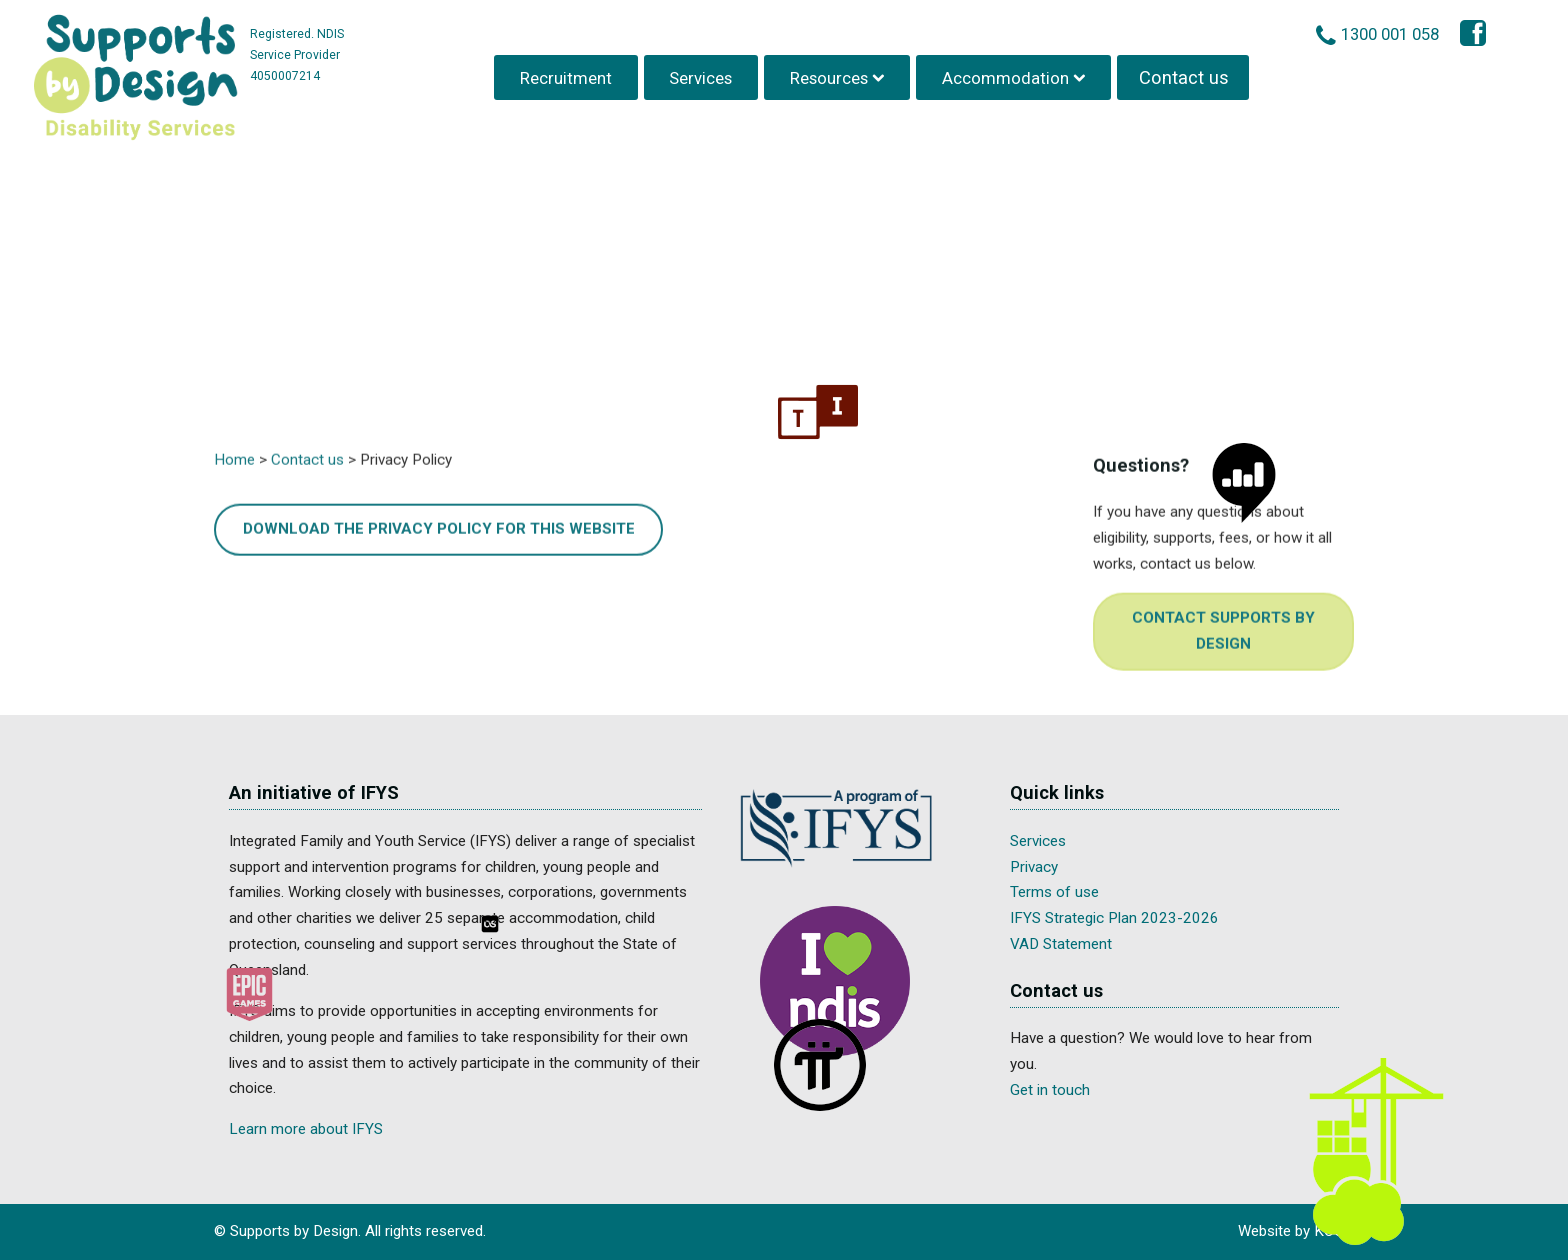 This screenshot has height=1260, width=1568. Describe the element at coordinates (1244, 483) in the screenshot. I see `open Redash dashboard` at that location.